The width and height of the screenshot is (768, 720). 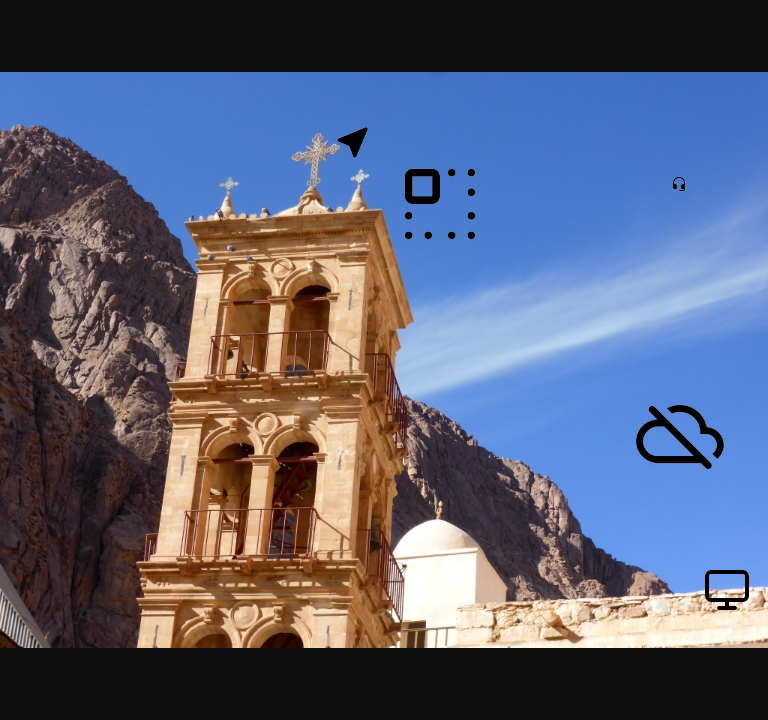 I want to click on indicates no cloud connection or offline status, so click(x=680, y=434).